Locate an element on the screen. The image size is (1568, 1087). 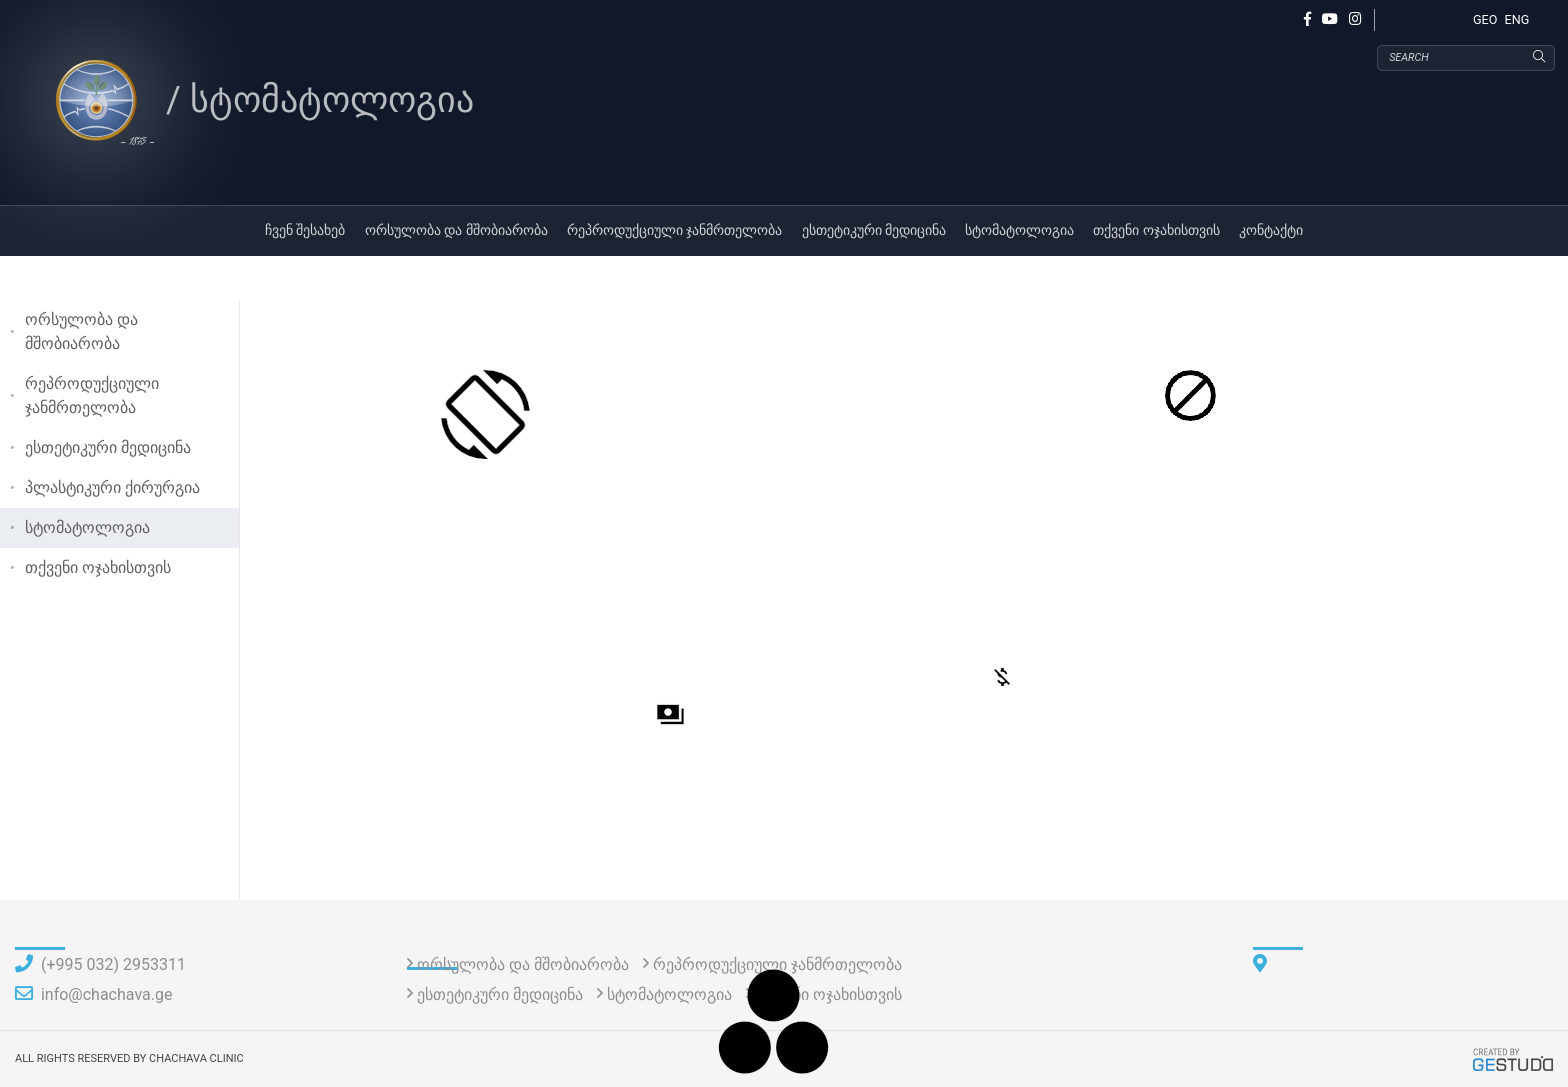
view connected accounts or integrations is located at coordinates (773, 1021).